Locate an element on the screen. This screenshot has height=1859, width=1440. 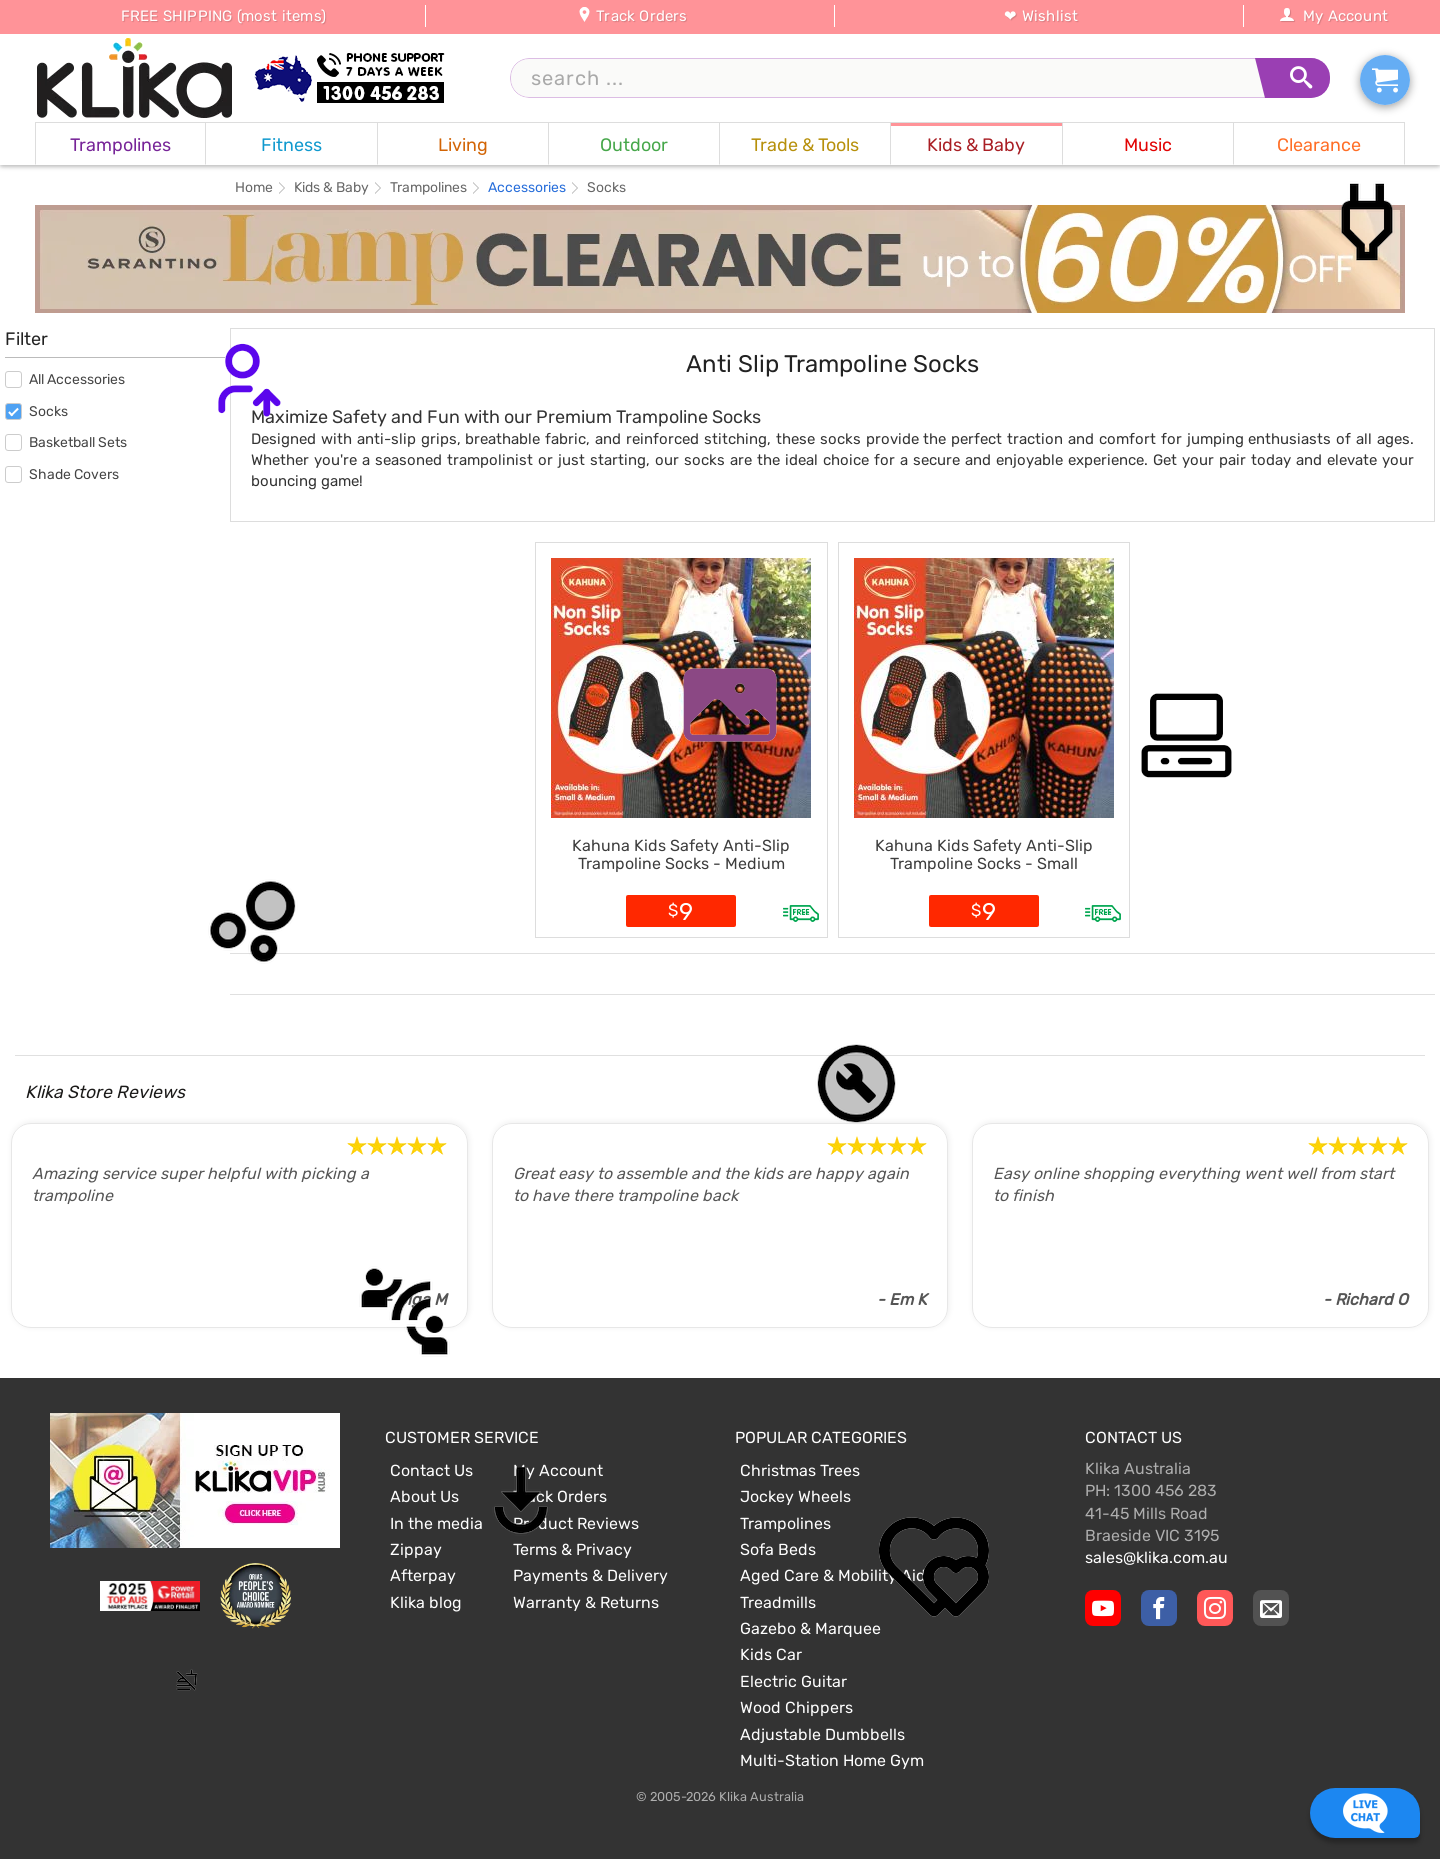
indicates no food allowed in this area is located at coordinates (187, 1680).